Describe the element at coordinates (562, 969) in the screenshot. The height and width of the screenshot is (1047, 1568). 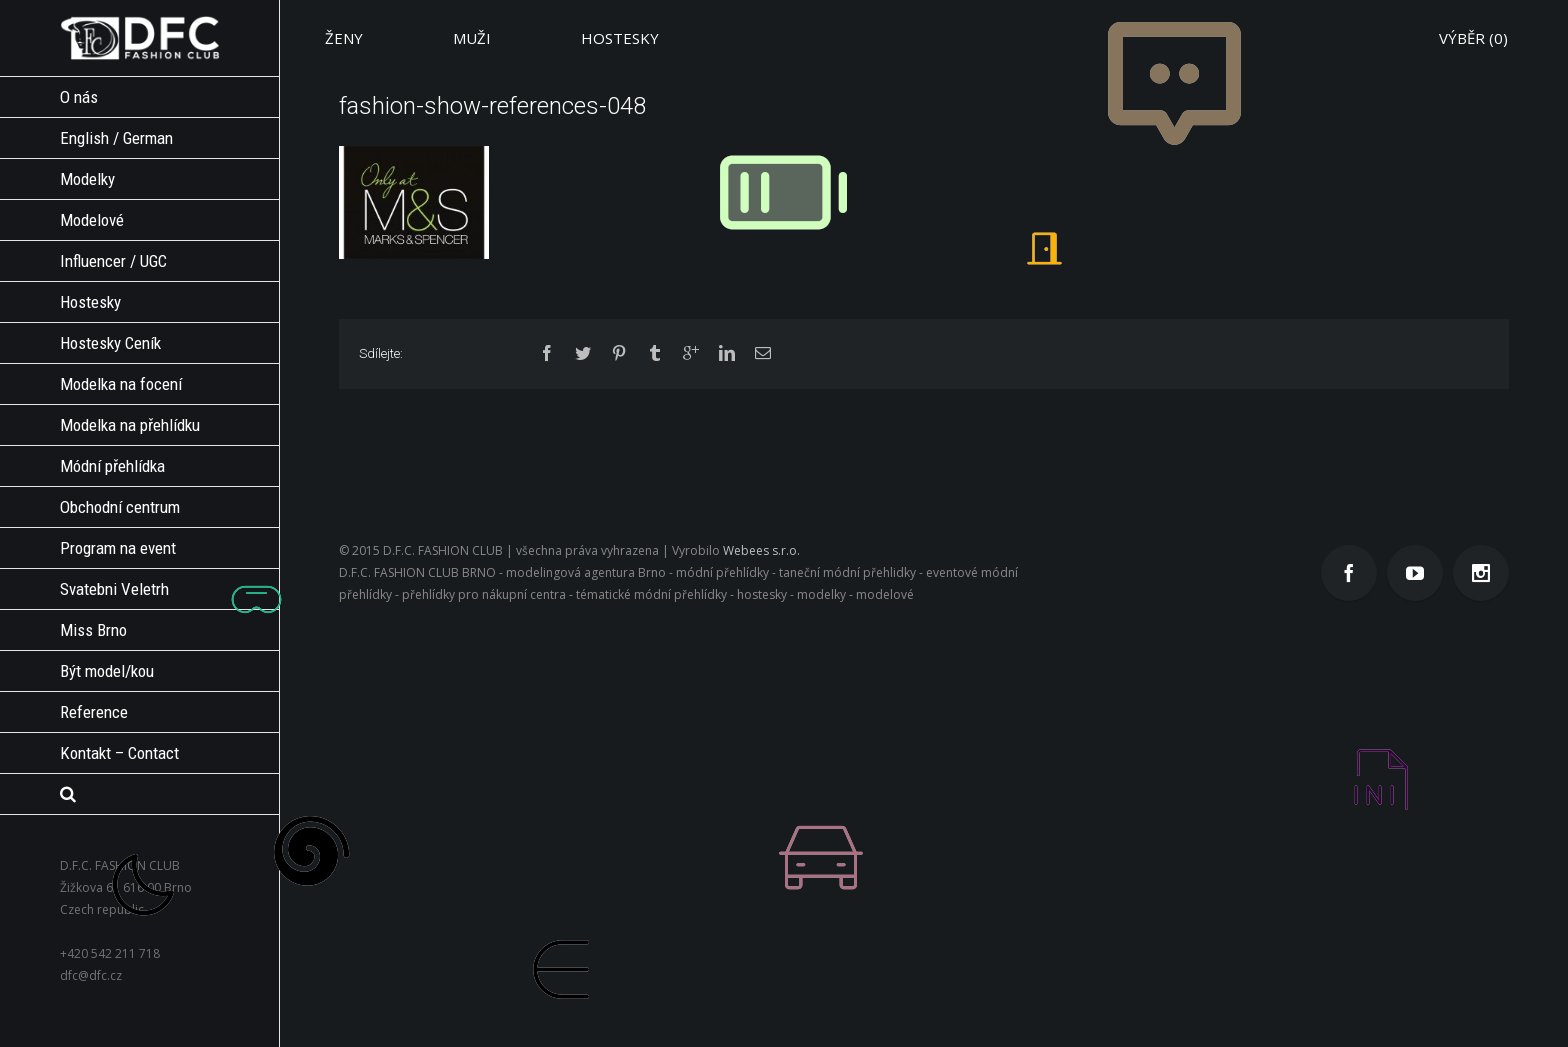
I see `indicates set membership in mathematical notation` at that location.